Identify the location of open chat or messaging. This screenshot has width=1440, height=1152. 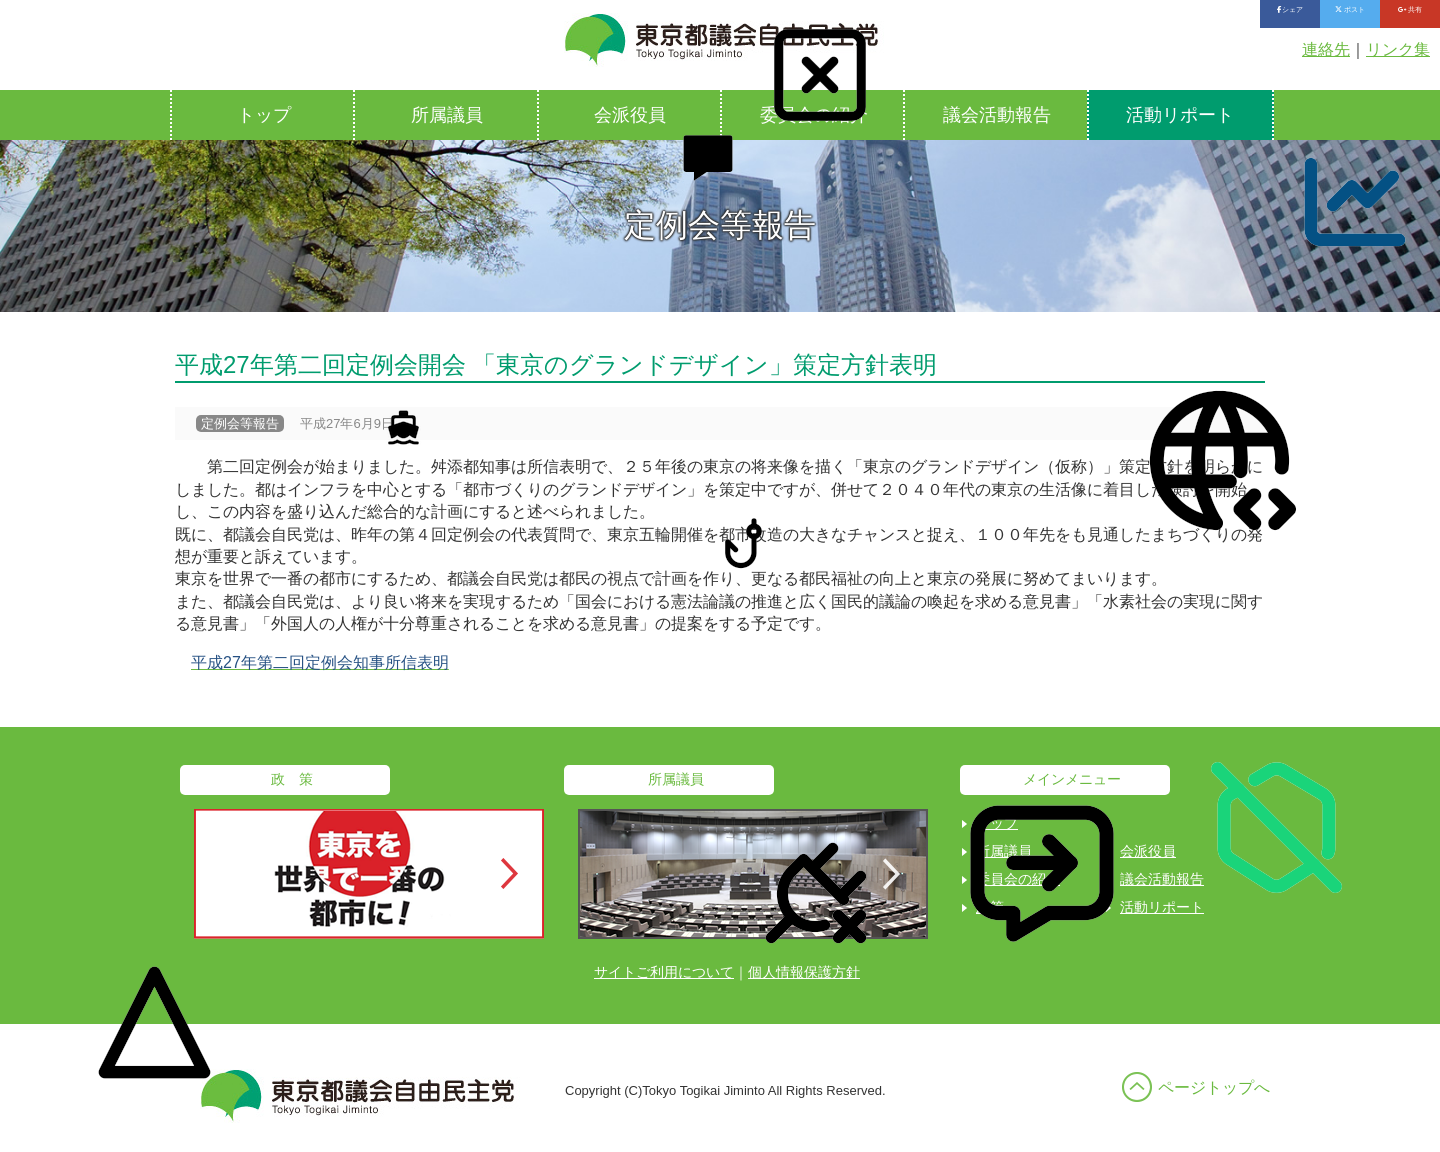
(708, 158).